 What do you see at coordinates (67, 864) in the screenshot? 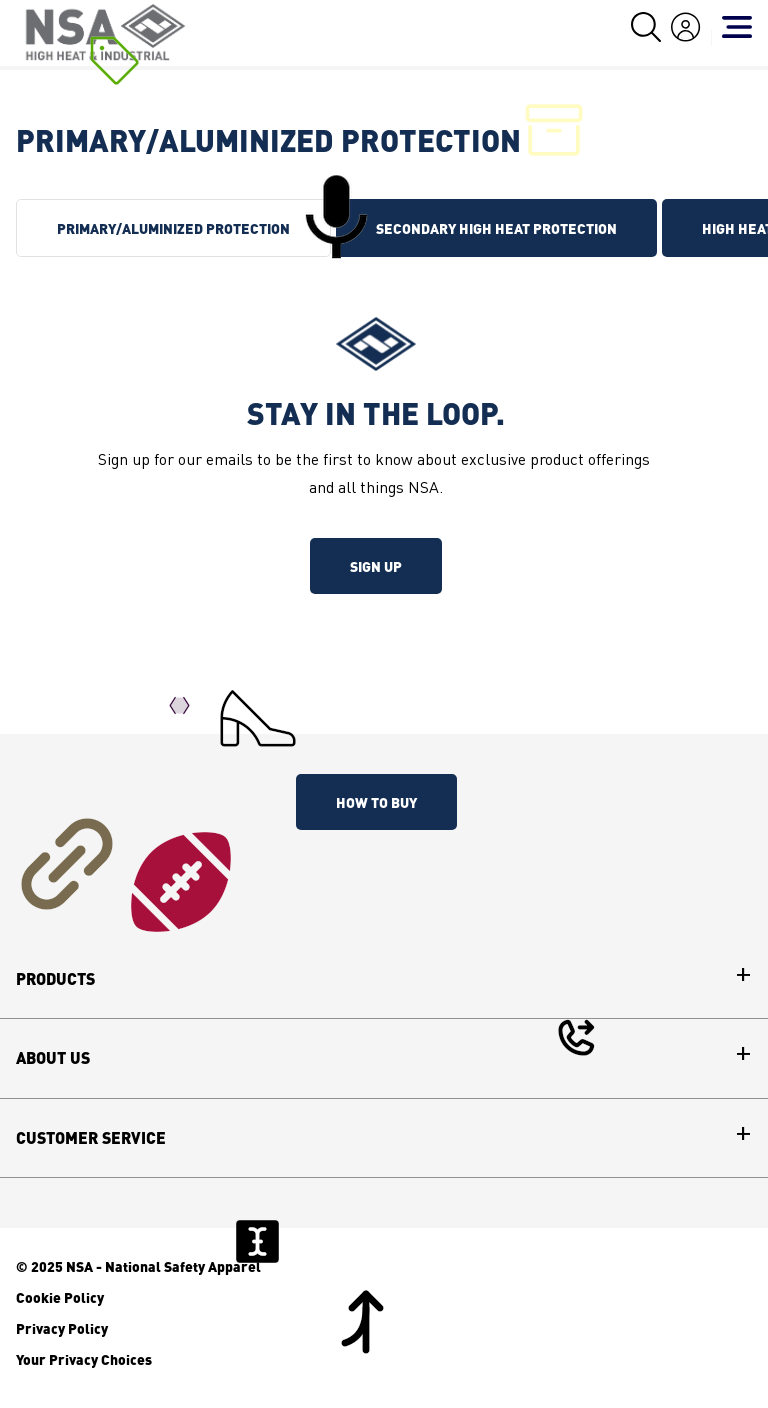
I see `copy or share a link` at bounding box center [67, 864].